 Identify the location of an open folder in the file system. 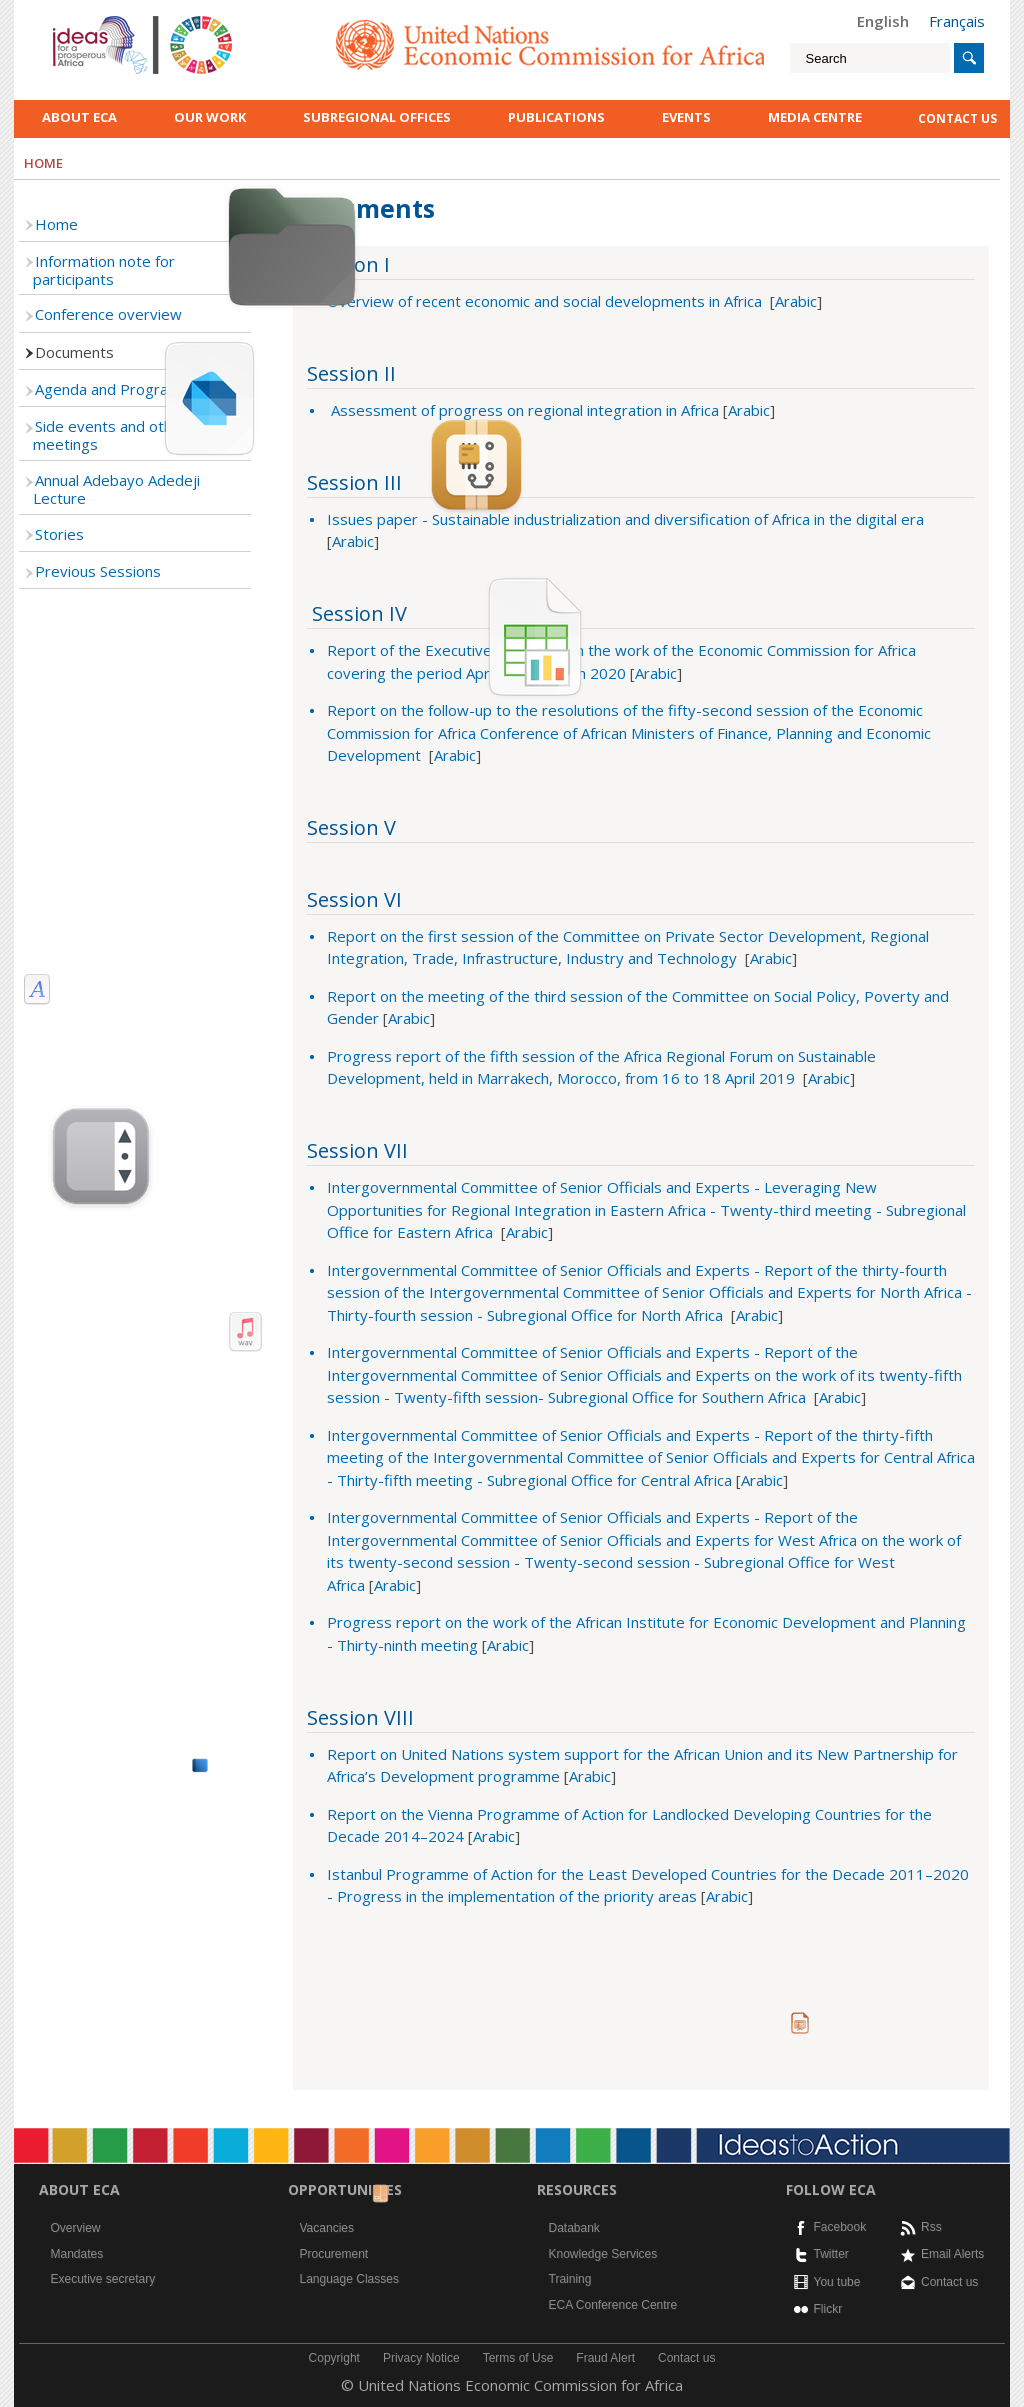
(292, 247).